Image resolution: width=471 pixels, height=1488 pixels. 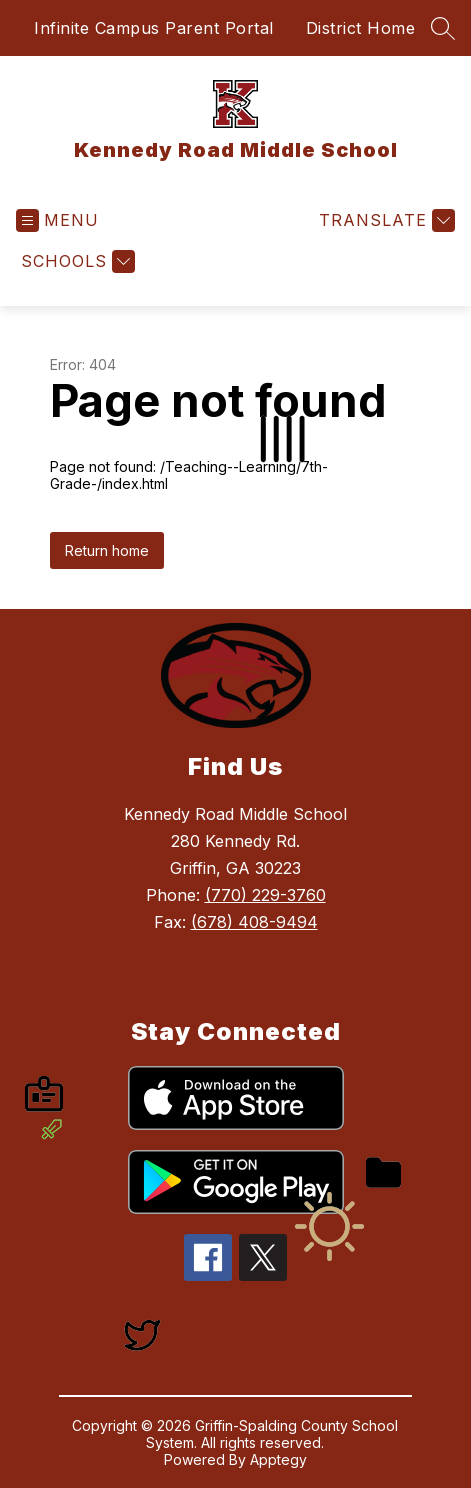 What do you see at coordinates (52, 1129) in the screenshot?
I see `access combat or battle features` at bounding box center [52, 1129].